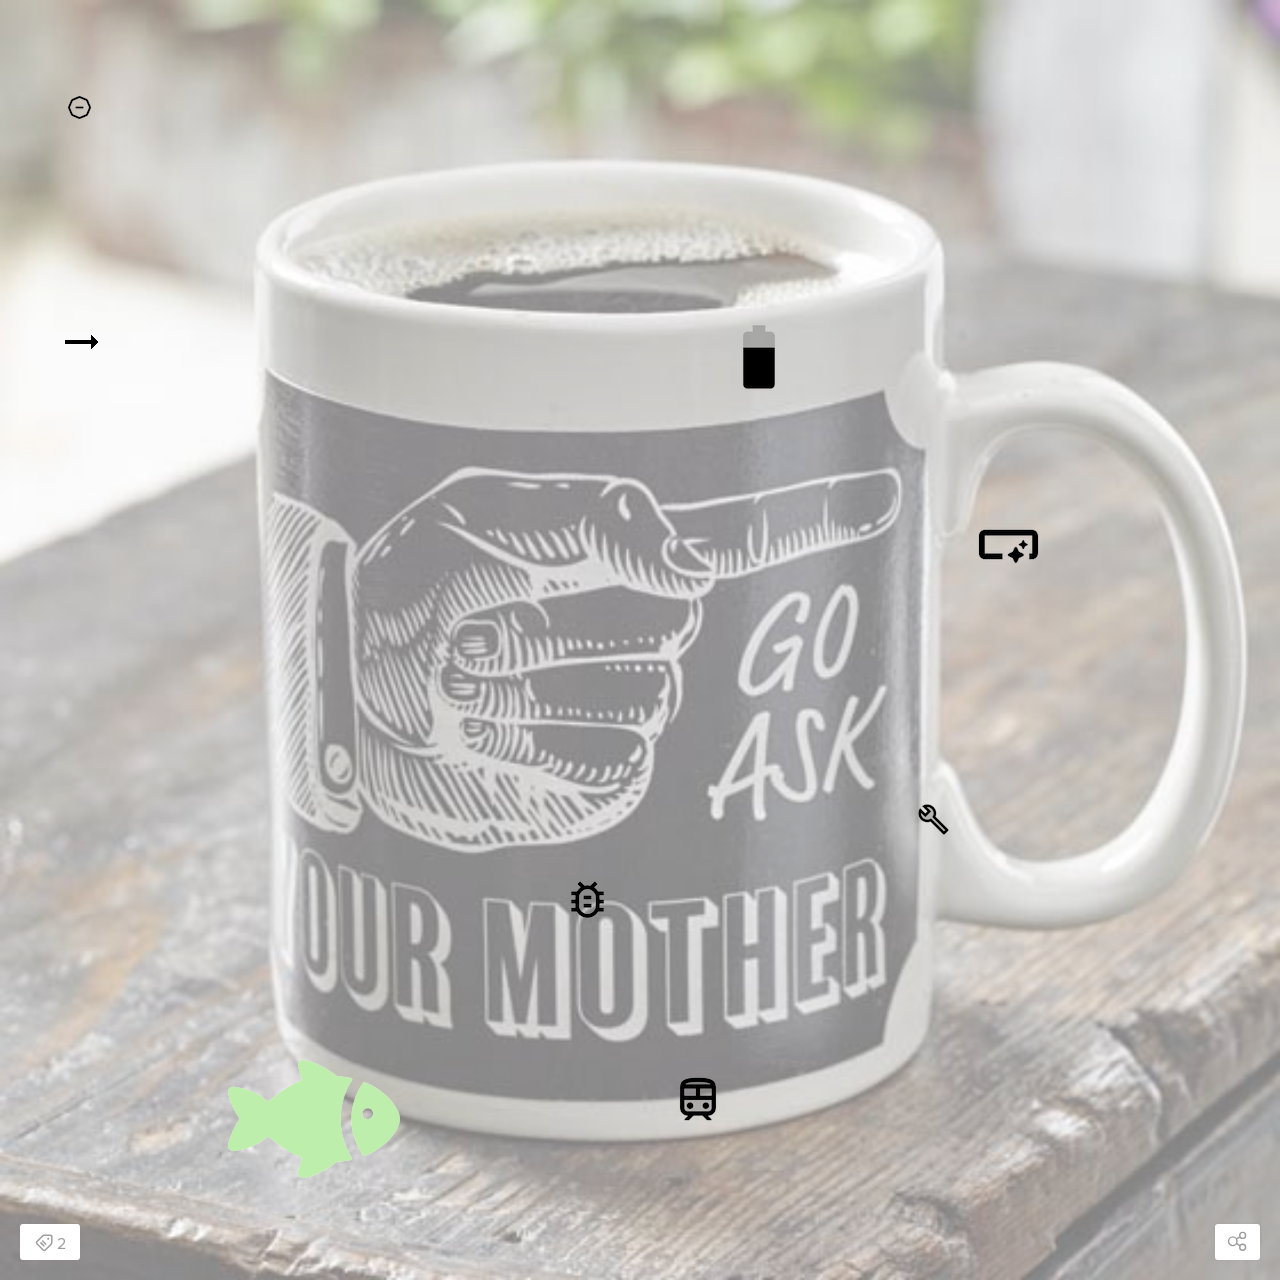  What do you see at coordinates (314, 1119) in the screenshot?
I see `access aquarium or fish-related features` at bounding box center [314, 1119].